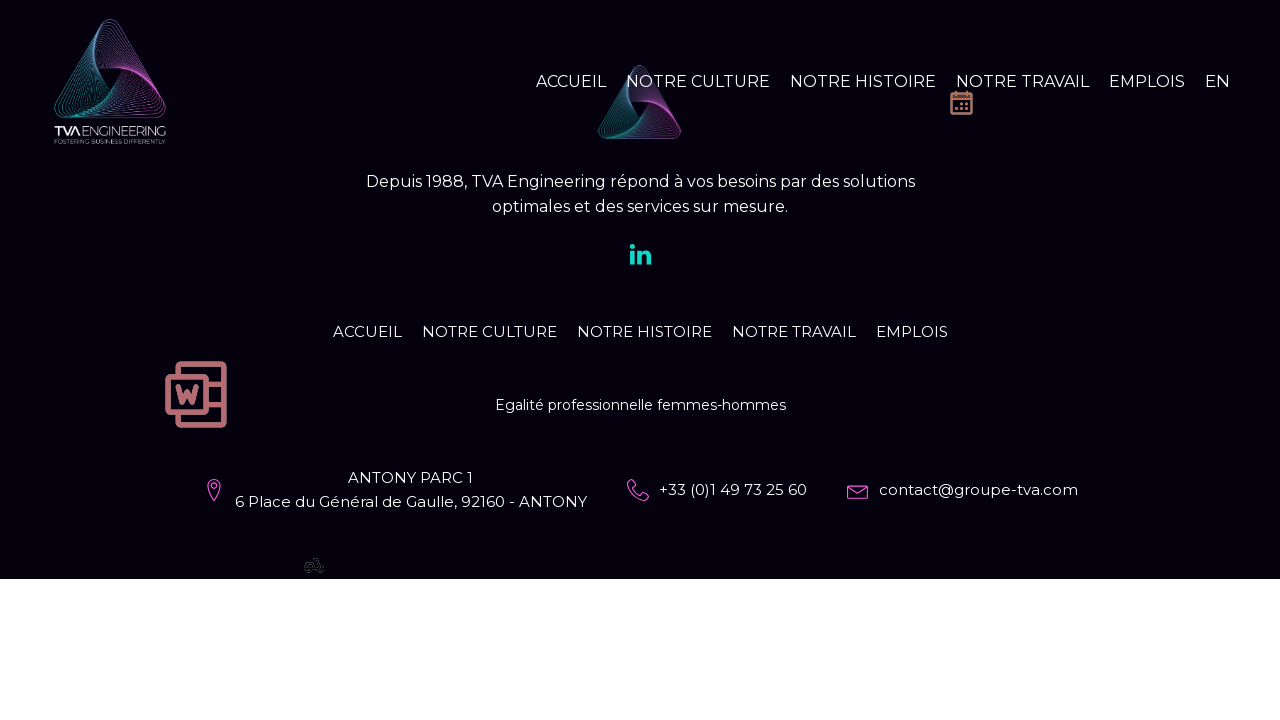 The height and width of the screenshot is (720, 1280). Describe the element at coordinates (198, 394) in the screenshot. I see `open Microsoft Word` at that location.